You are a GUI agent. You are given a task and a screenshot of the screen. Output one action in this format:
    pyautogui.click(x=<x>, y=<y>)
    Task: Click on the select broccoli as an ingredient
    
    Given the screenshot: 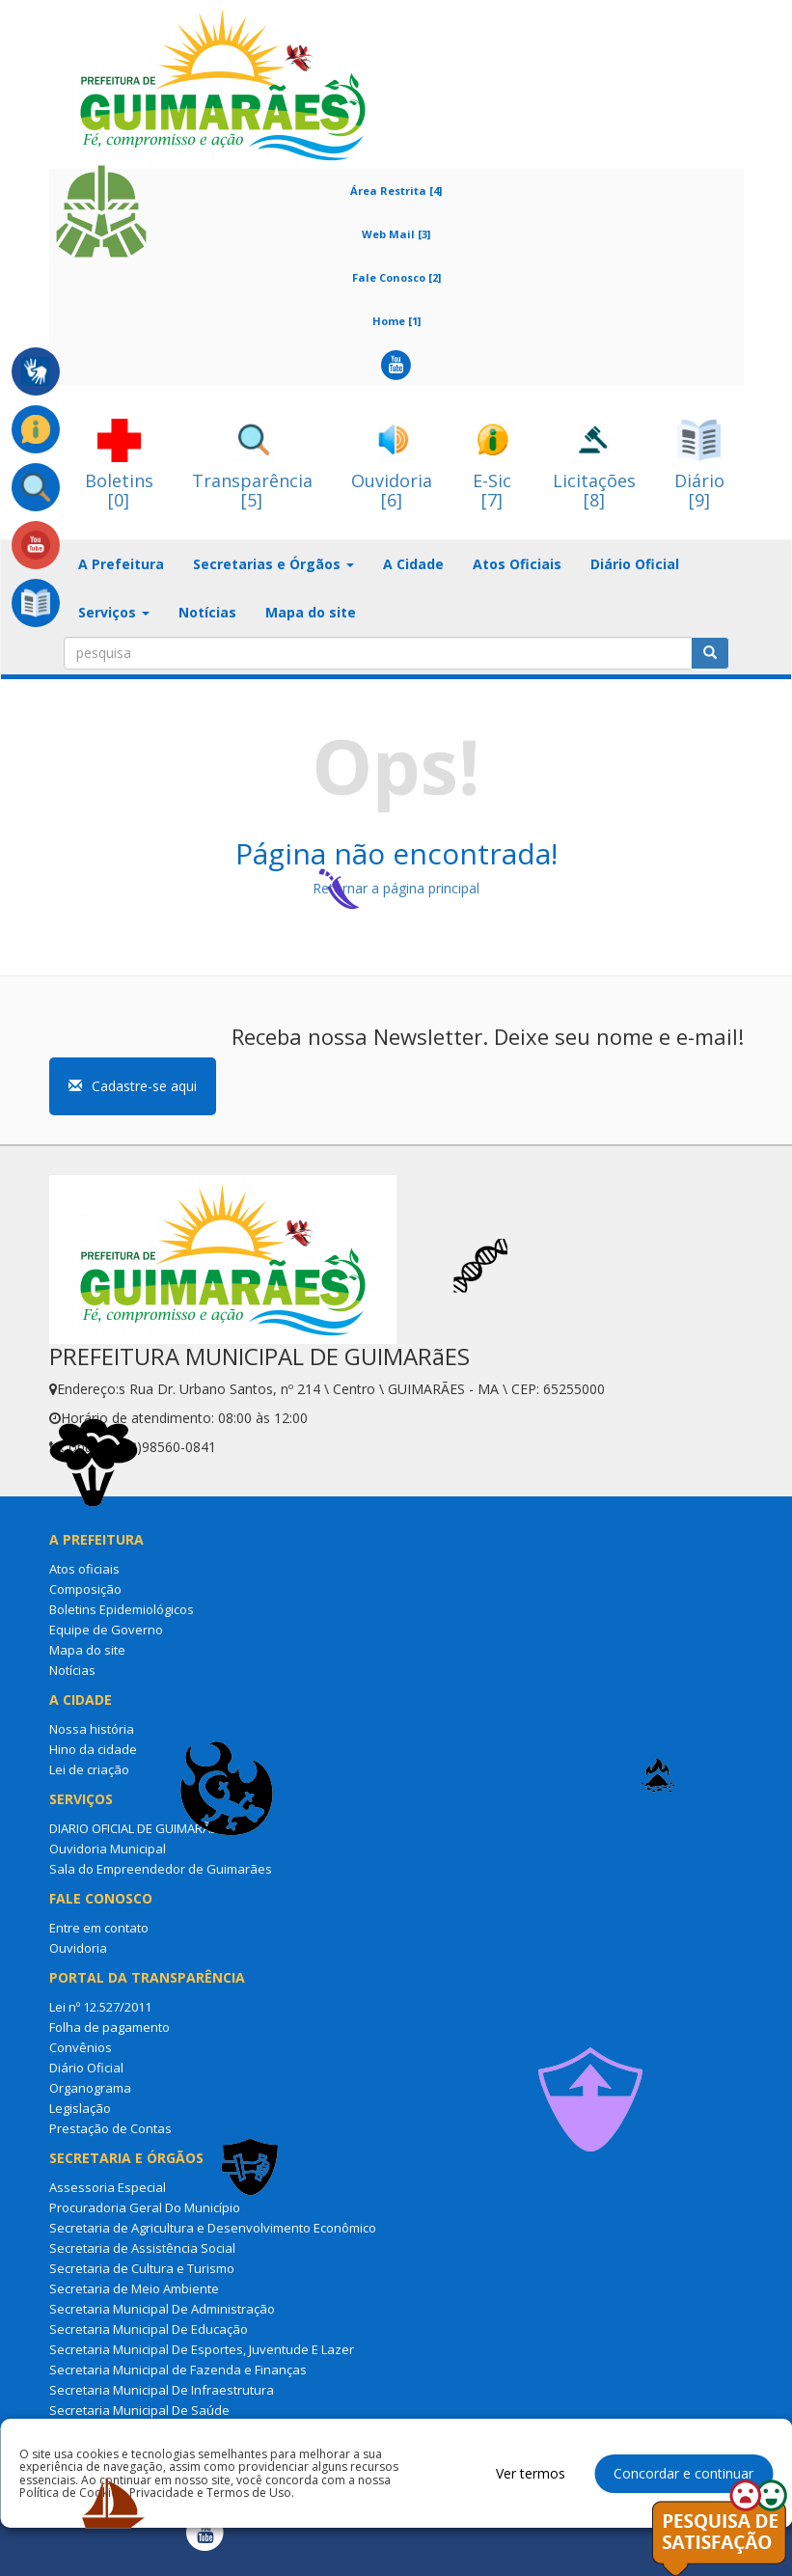 What is the action you would take?
    pyautogui.click(x=94, y=1463)
    